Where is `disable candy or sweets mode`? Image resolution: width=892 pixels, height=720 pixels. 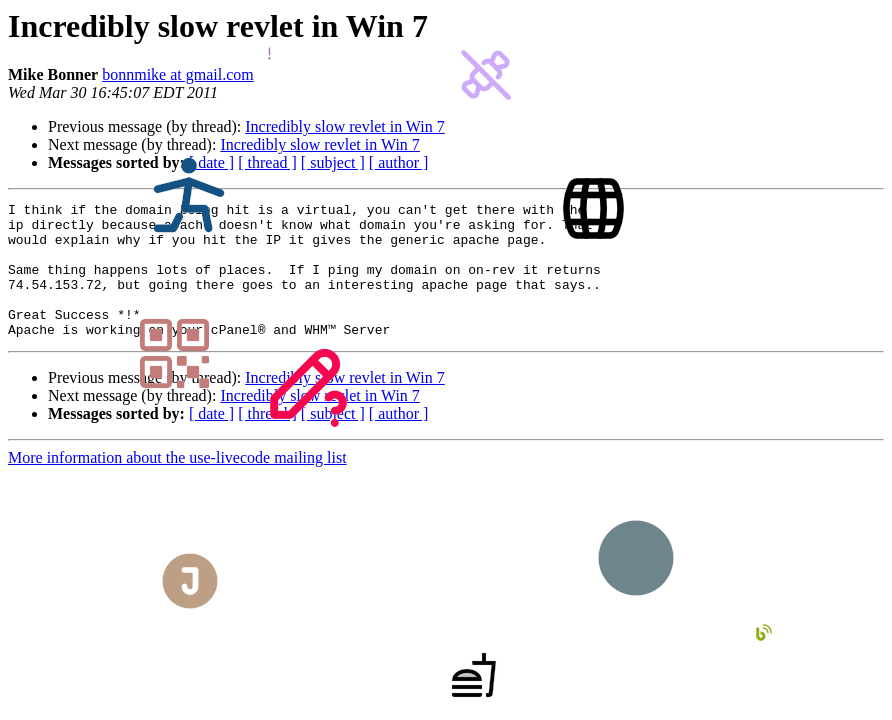
disable candy or sweets mode is located at coordinates (486, 75).